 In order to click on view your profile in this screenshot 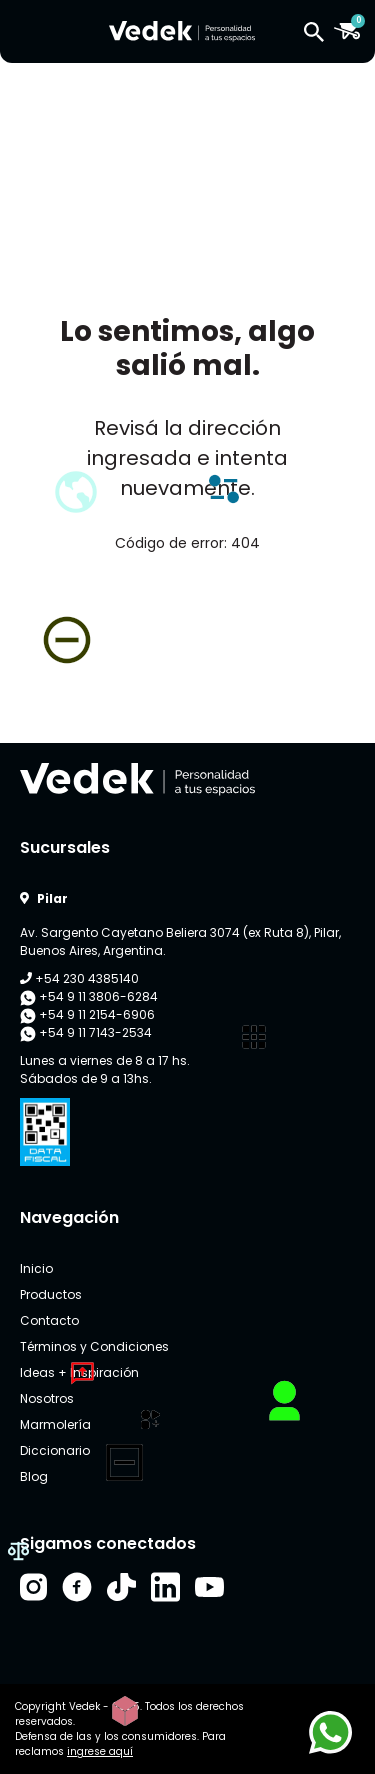, I will do `click(284, 1401)`.